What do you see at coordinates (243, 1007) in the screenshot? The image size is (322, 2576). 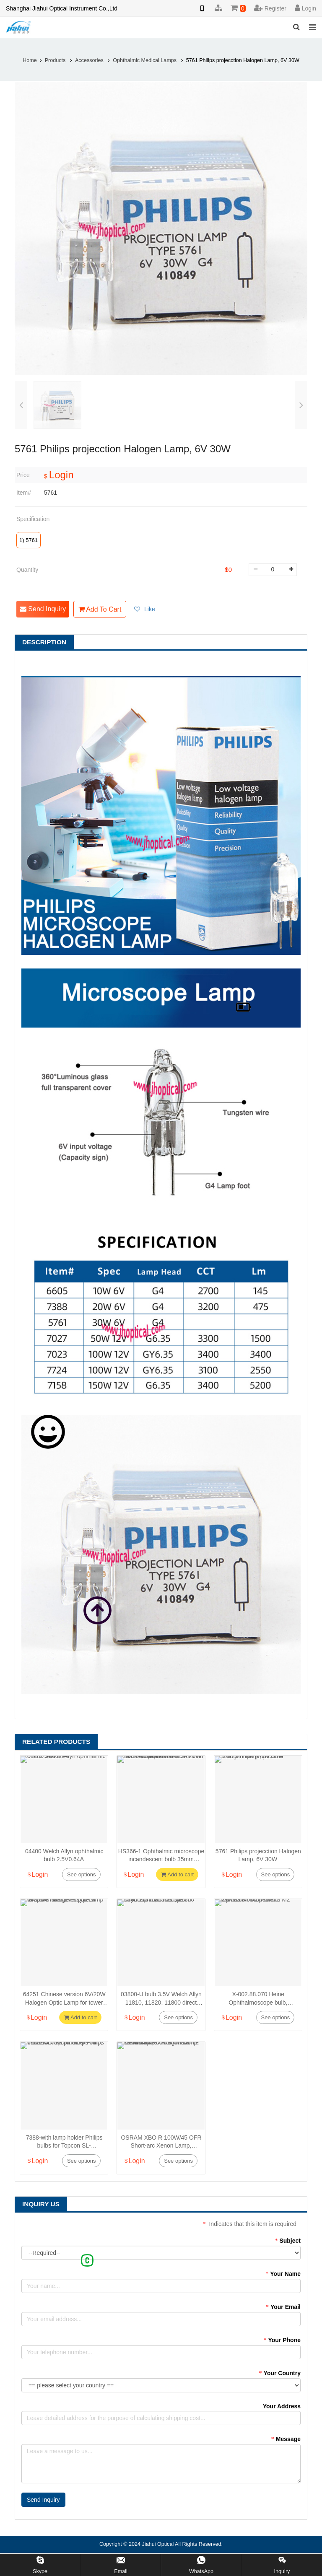 I see `indicates battery at approximately 50% charge` at bounding box center [243, 1007].